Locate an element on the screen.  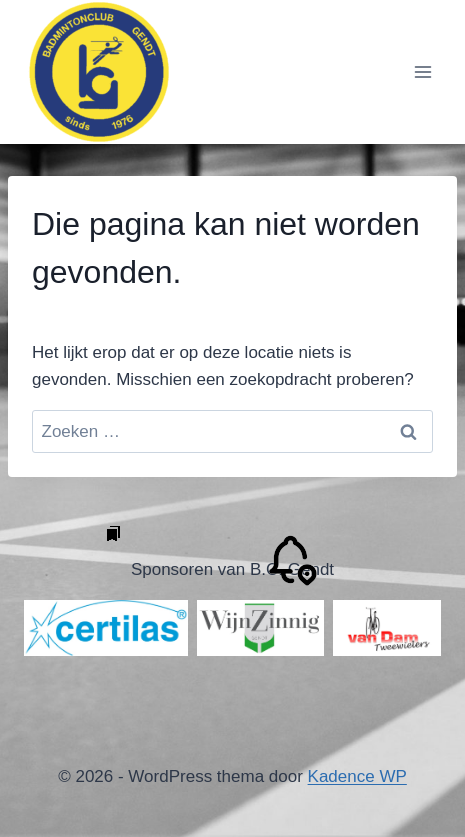
view your saved bookmarks is located at coordinates (113, 533).